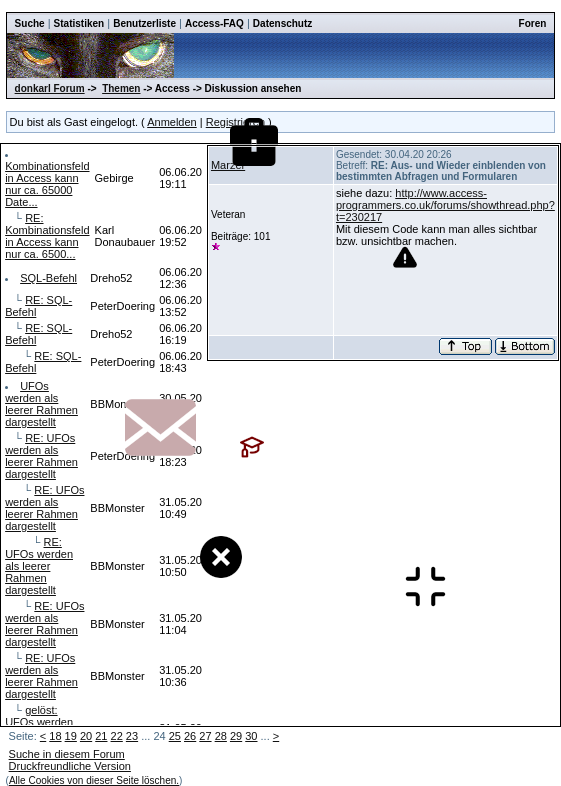 Image resolution: width=561 pixels, height=786 pixels. I want to click on open your inbox, so click(160, 427).